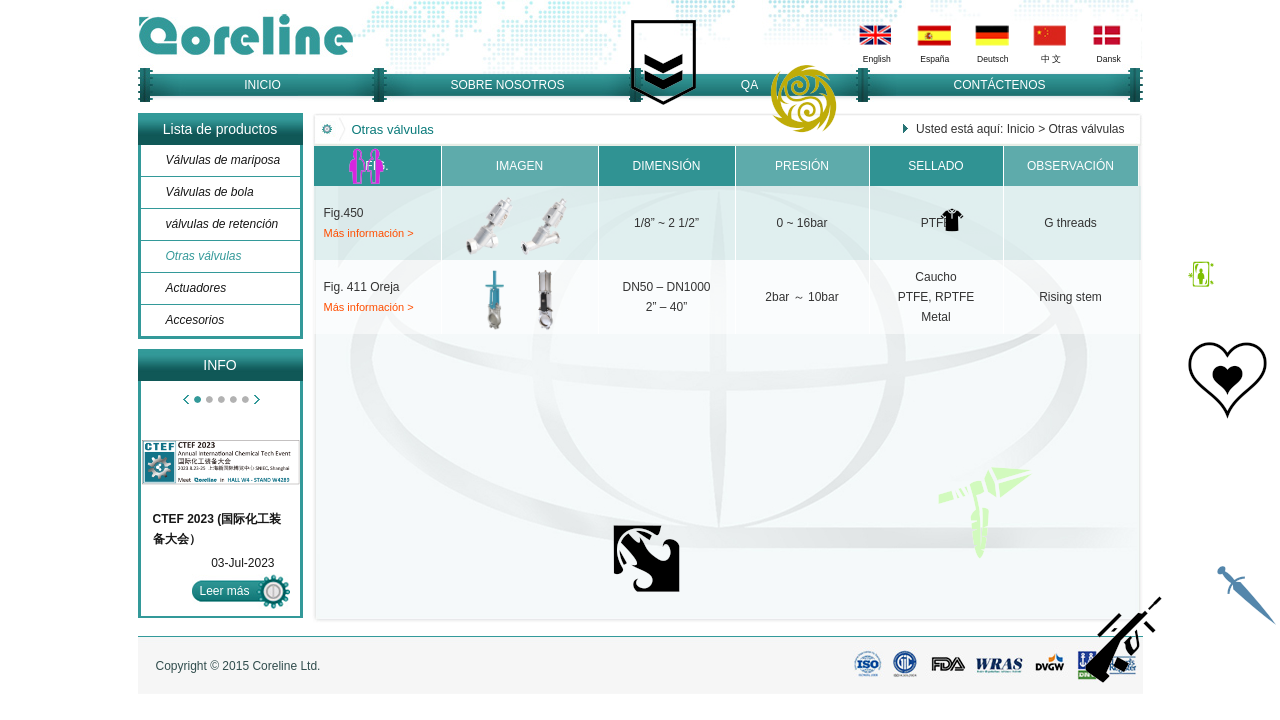 This screenshot has width=1280, height=720. I want to click on select a dagger or stabbing weapon in a game, so click(1246, 595).